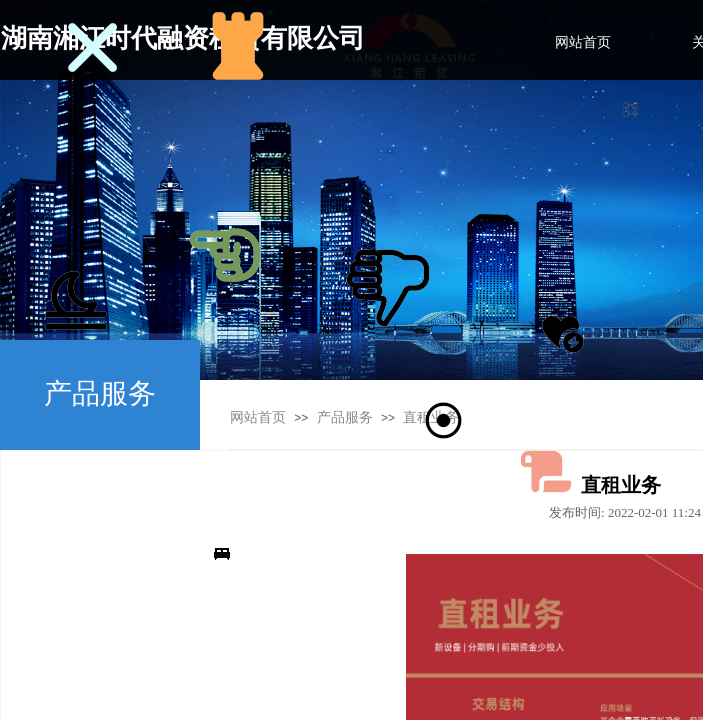 The height and width of the screenshot is (720, 703). Describe the element at coordinates (76, 302) in the screenshot. I see `indicates hazy or foggy nighttime weather conditions` at that location.